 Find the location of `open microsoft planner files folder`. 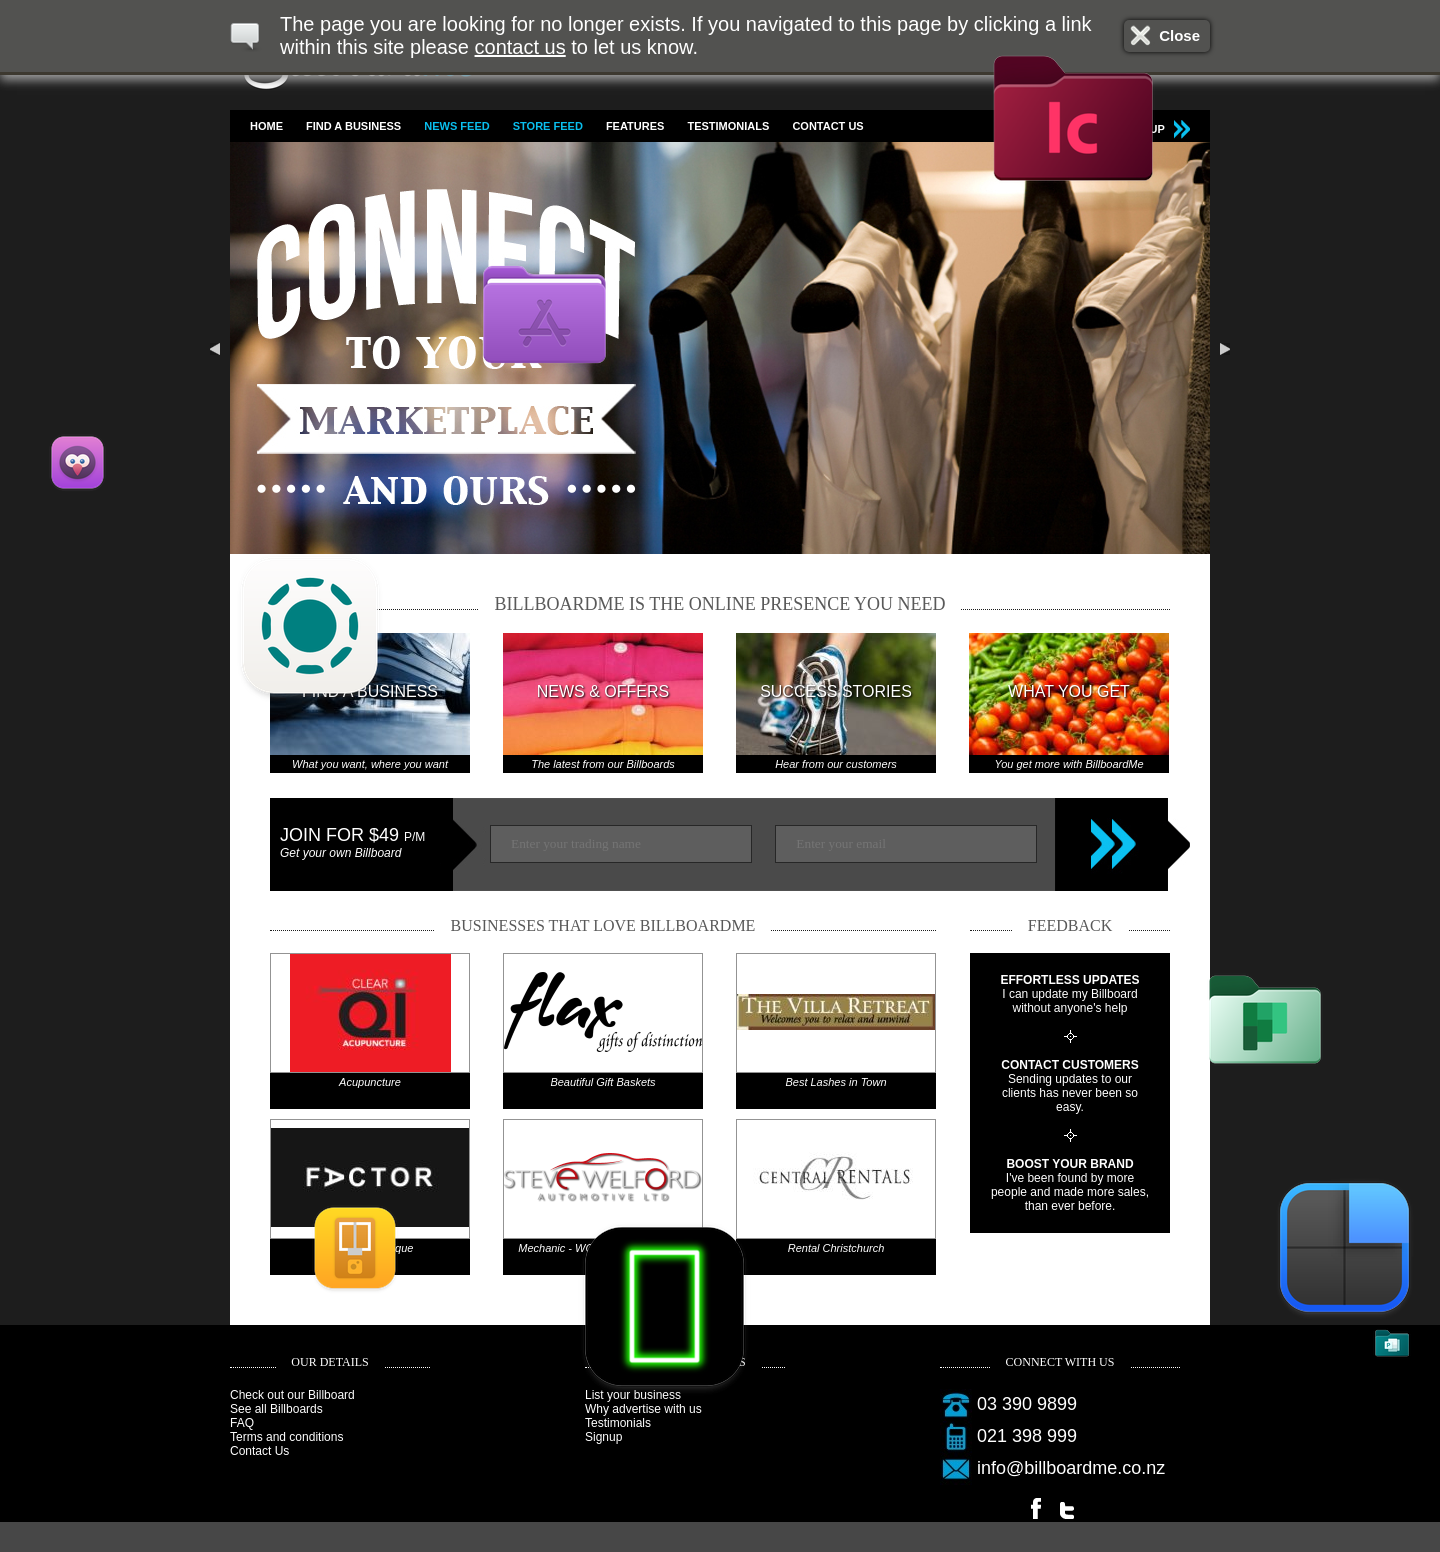

open microsoft planner files folder is located at coordinates (1264, 1022).